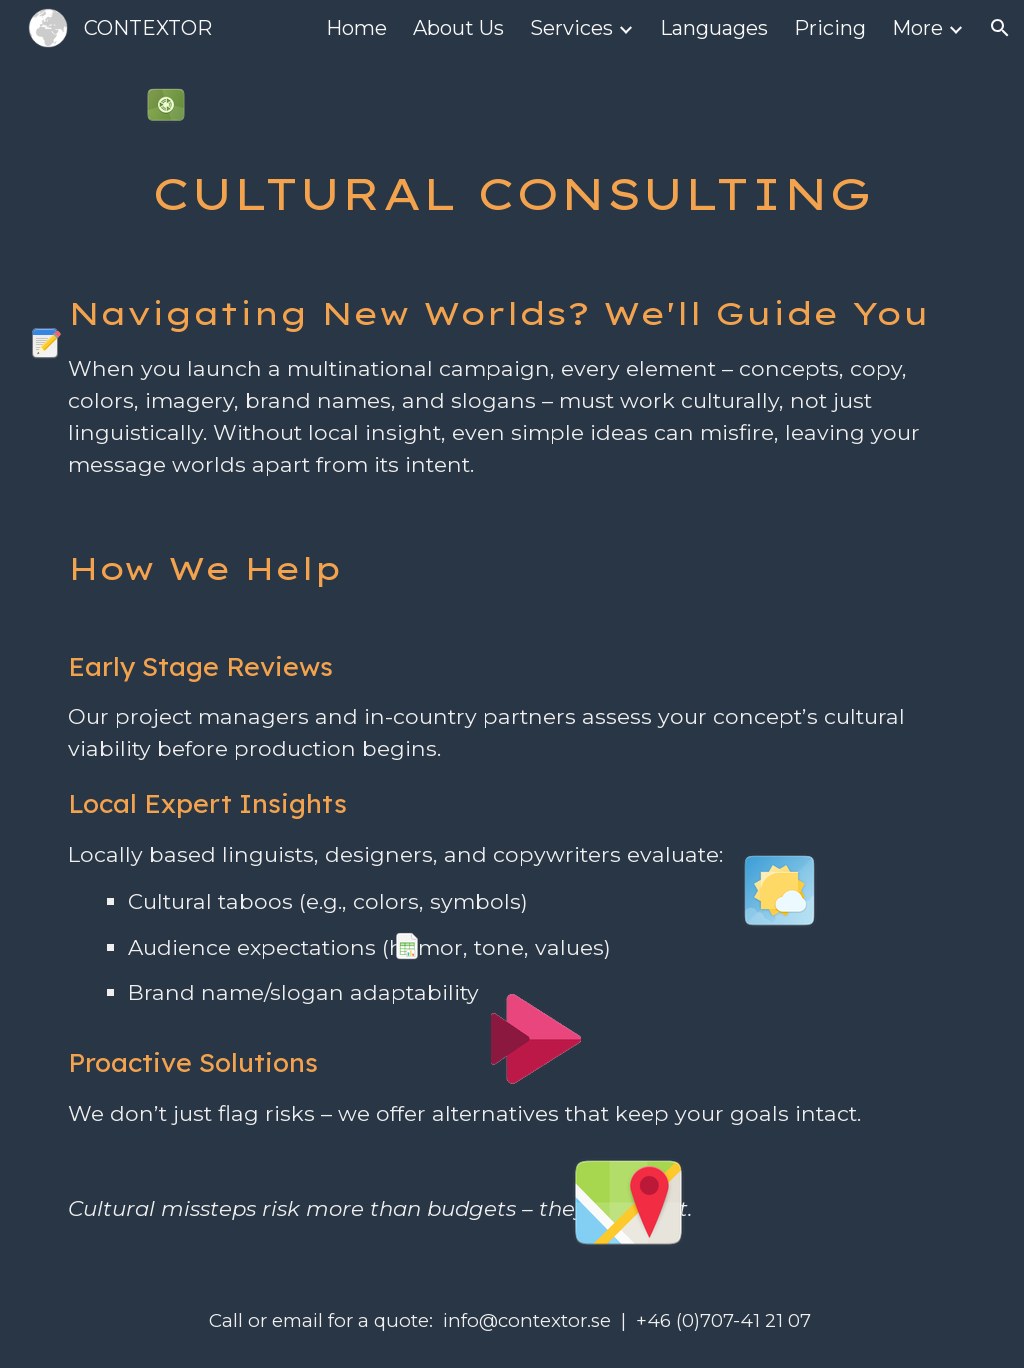 Image resolution: width=1024 pixels, height=1368 pixels. What do you see at coordinates (779, 890) in the screenshot?
I see `open the weather app` at bounding box center [779, 890].